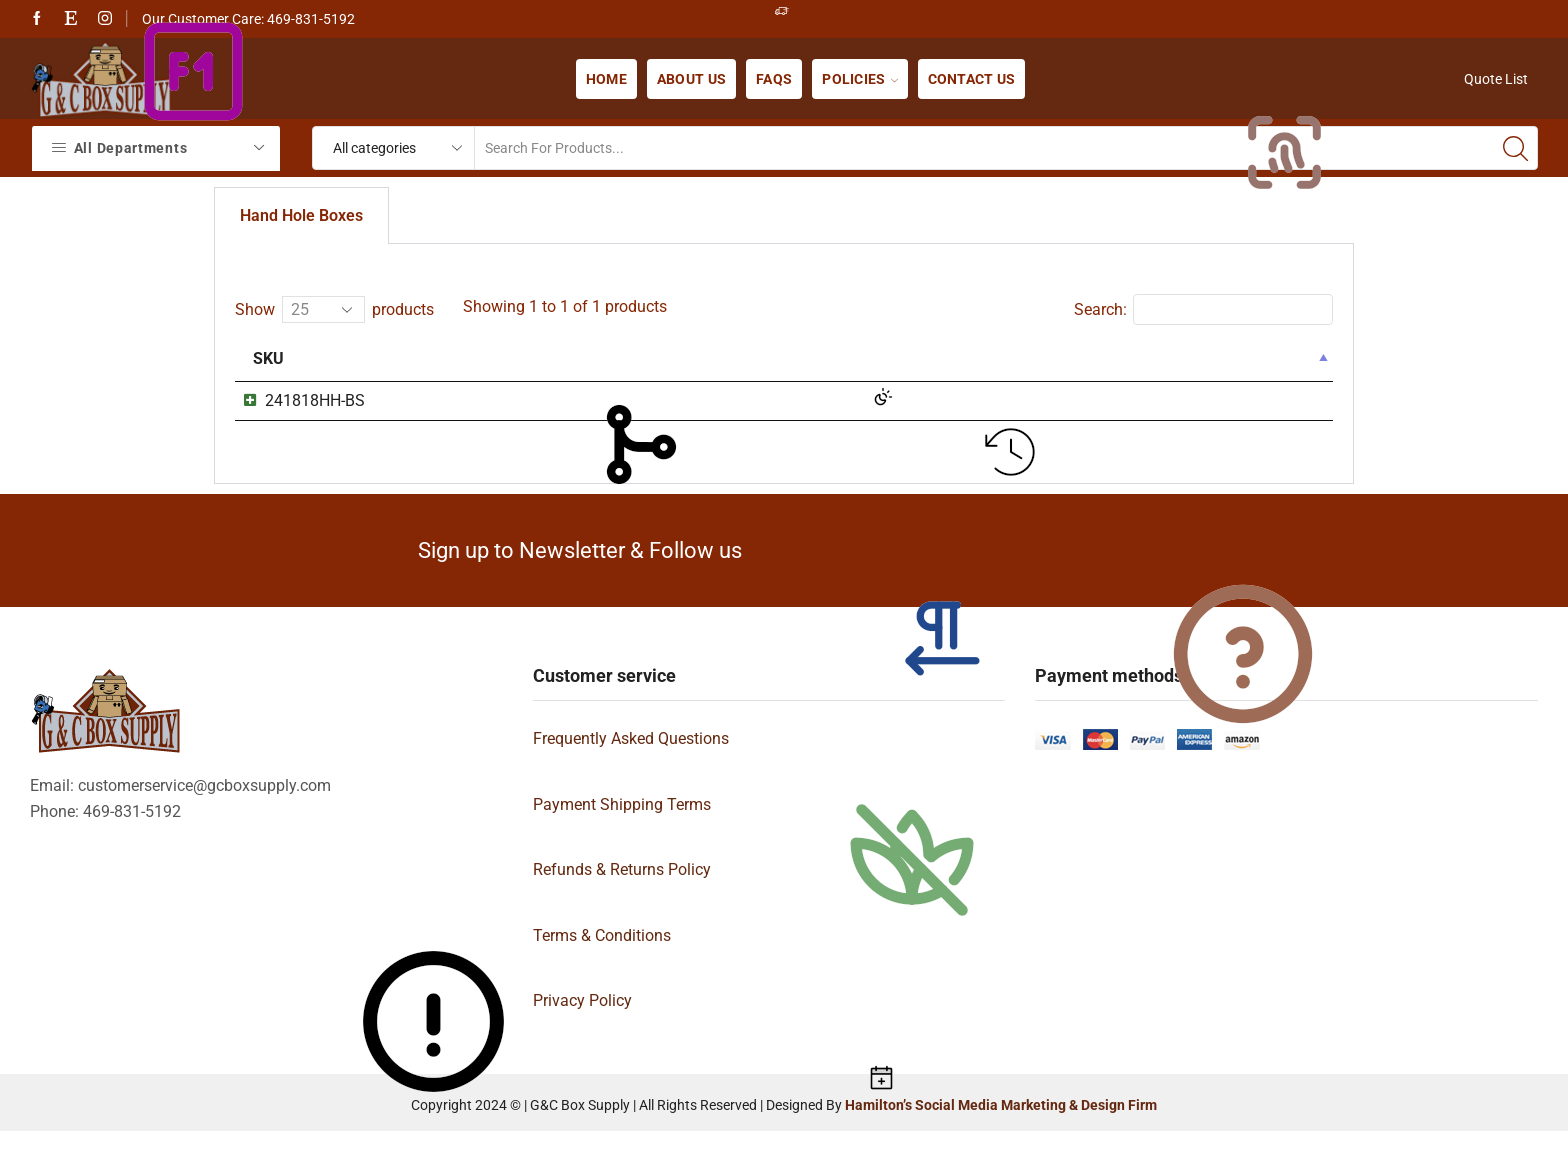 The image size is (1568, 1159). Describe the element at coordinates (1243, 654) in the screenshot. I see `access help or support information` at that location.